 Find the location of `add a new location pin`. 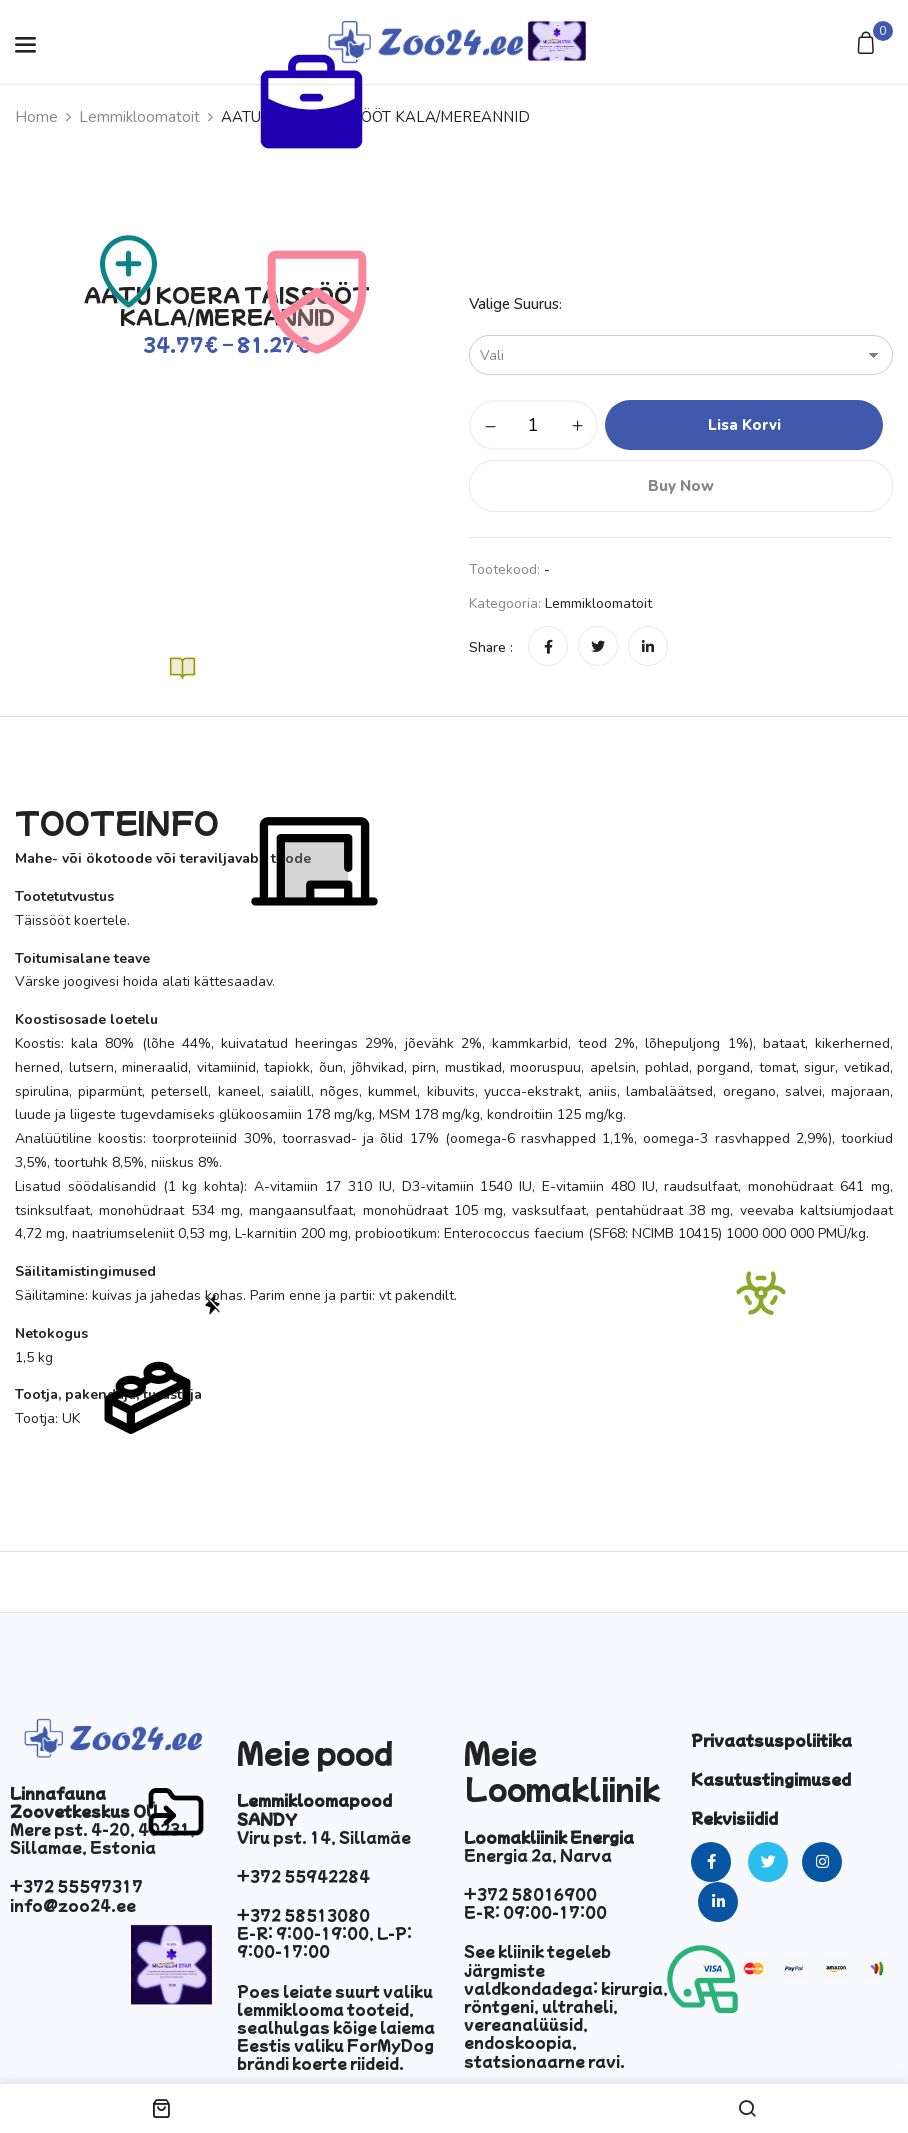

add a new location pin is located at coordinates (128, 271).